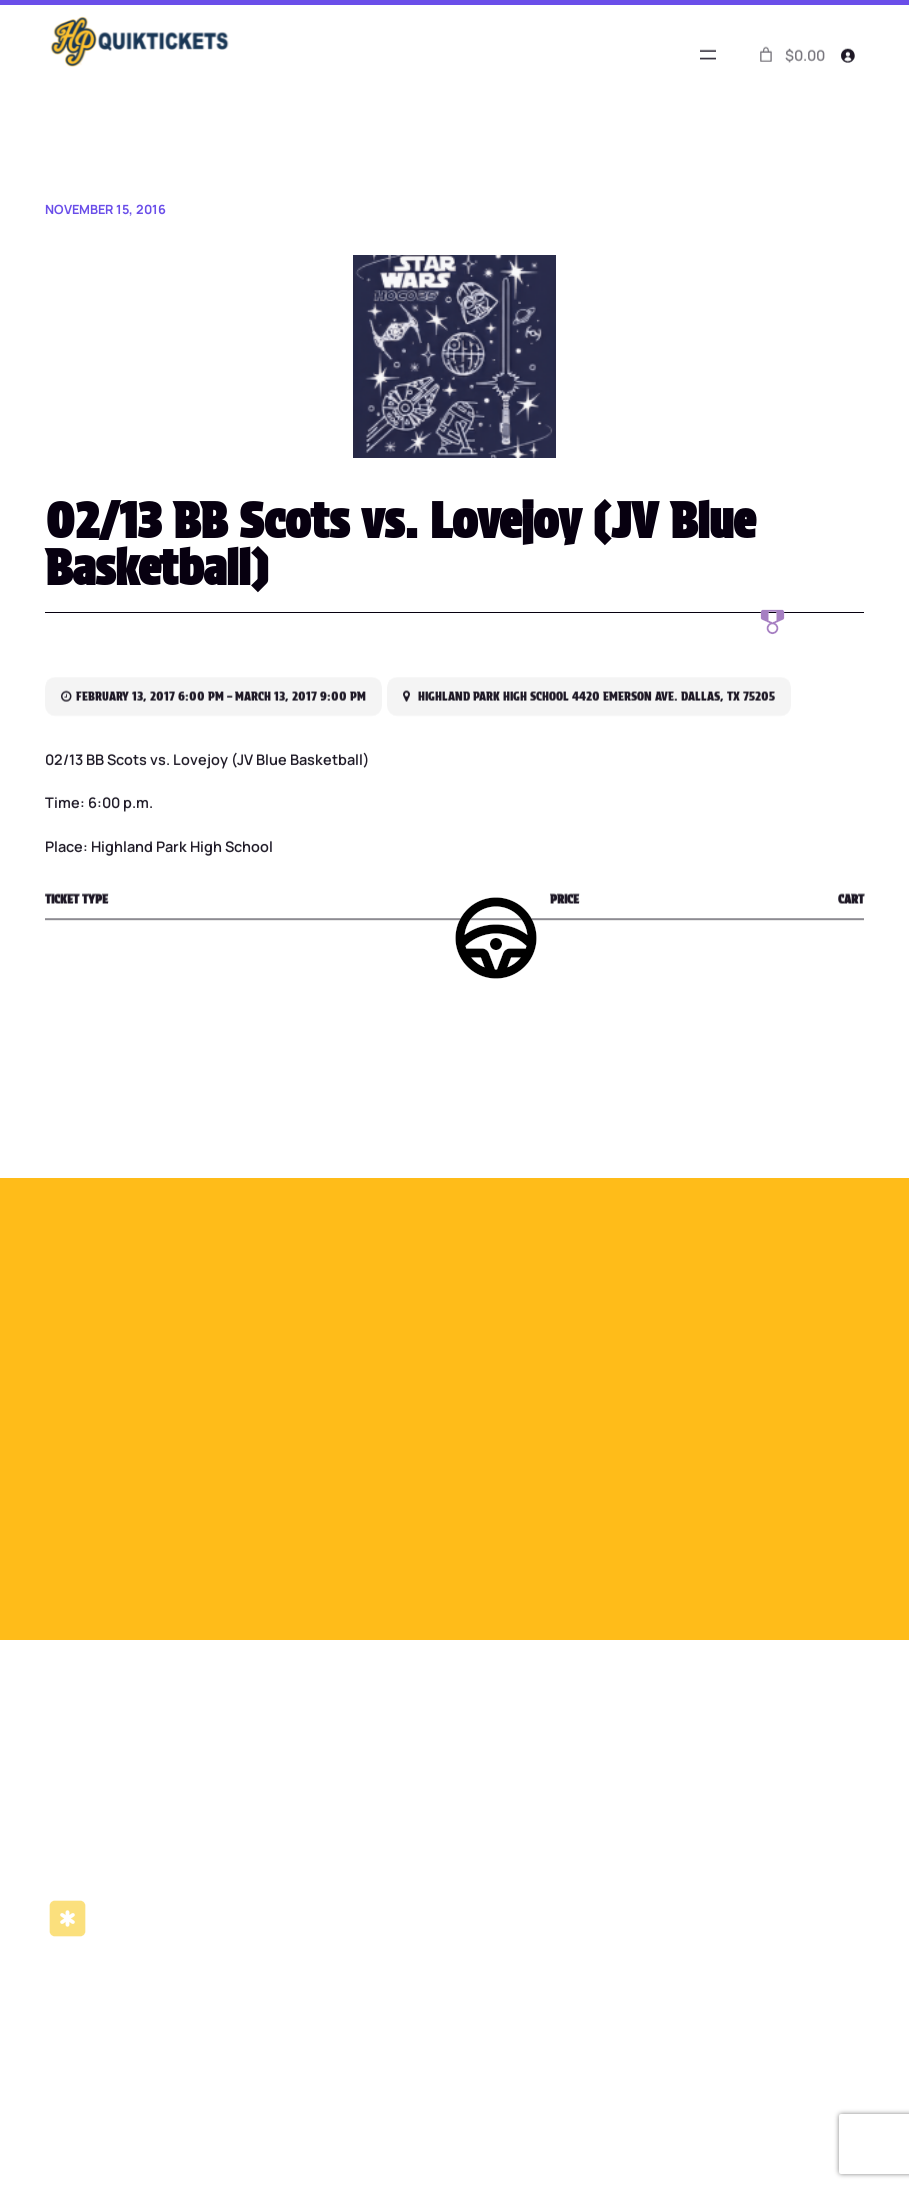  Describe the element at coordinates (496, 938) in the screenshot. I see `access driving or navigation mode` at that location.